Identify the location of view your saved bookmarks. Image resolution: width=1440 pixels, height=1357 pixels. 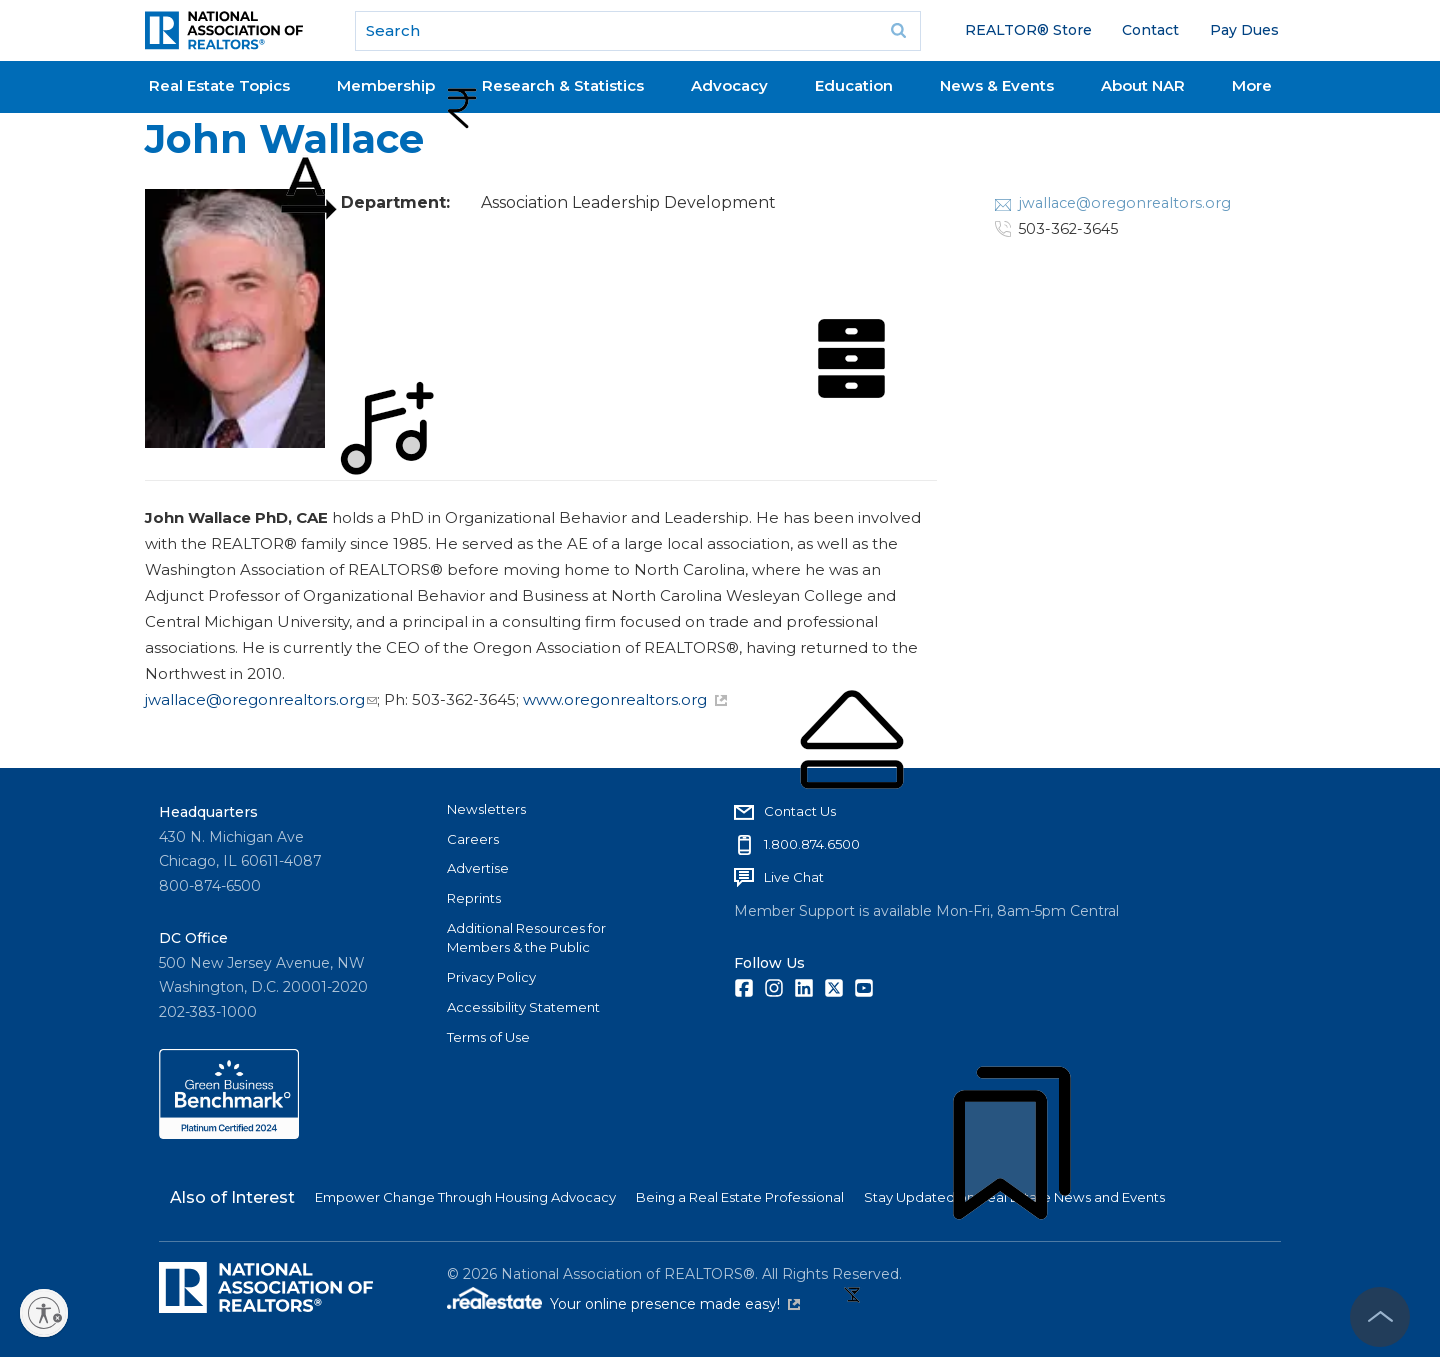
(1012, 1143).